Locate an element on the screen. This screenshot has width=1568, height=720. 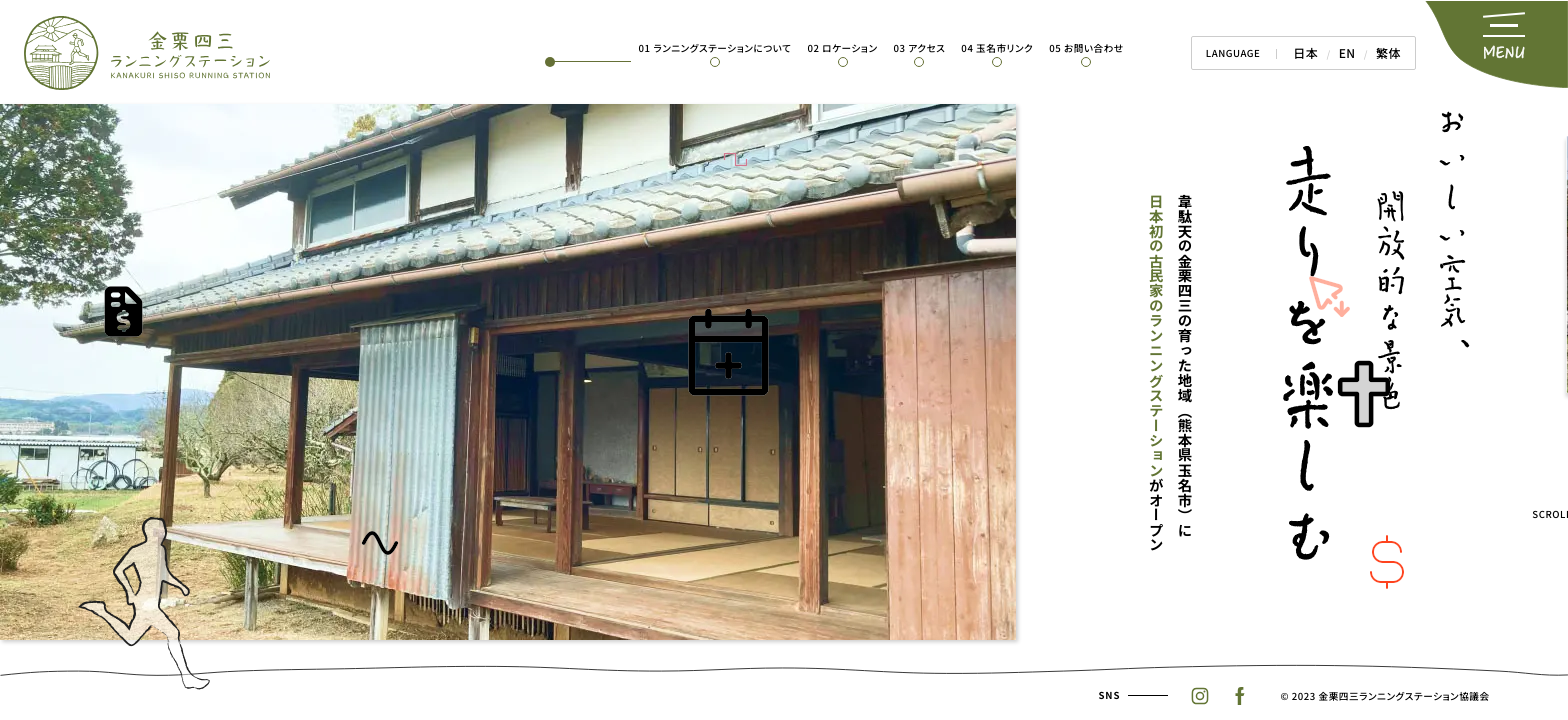
scroll or navigate downward is located at coordinates (1327, 294).